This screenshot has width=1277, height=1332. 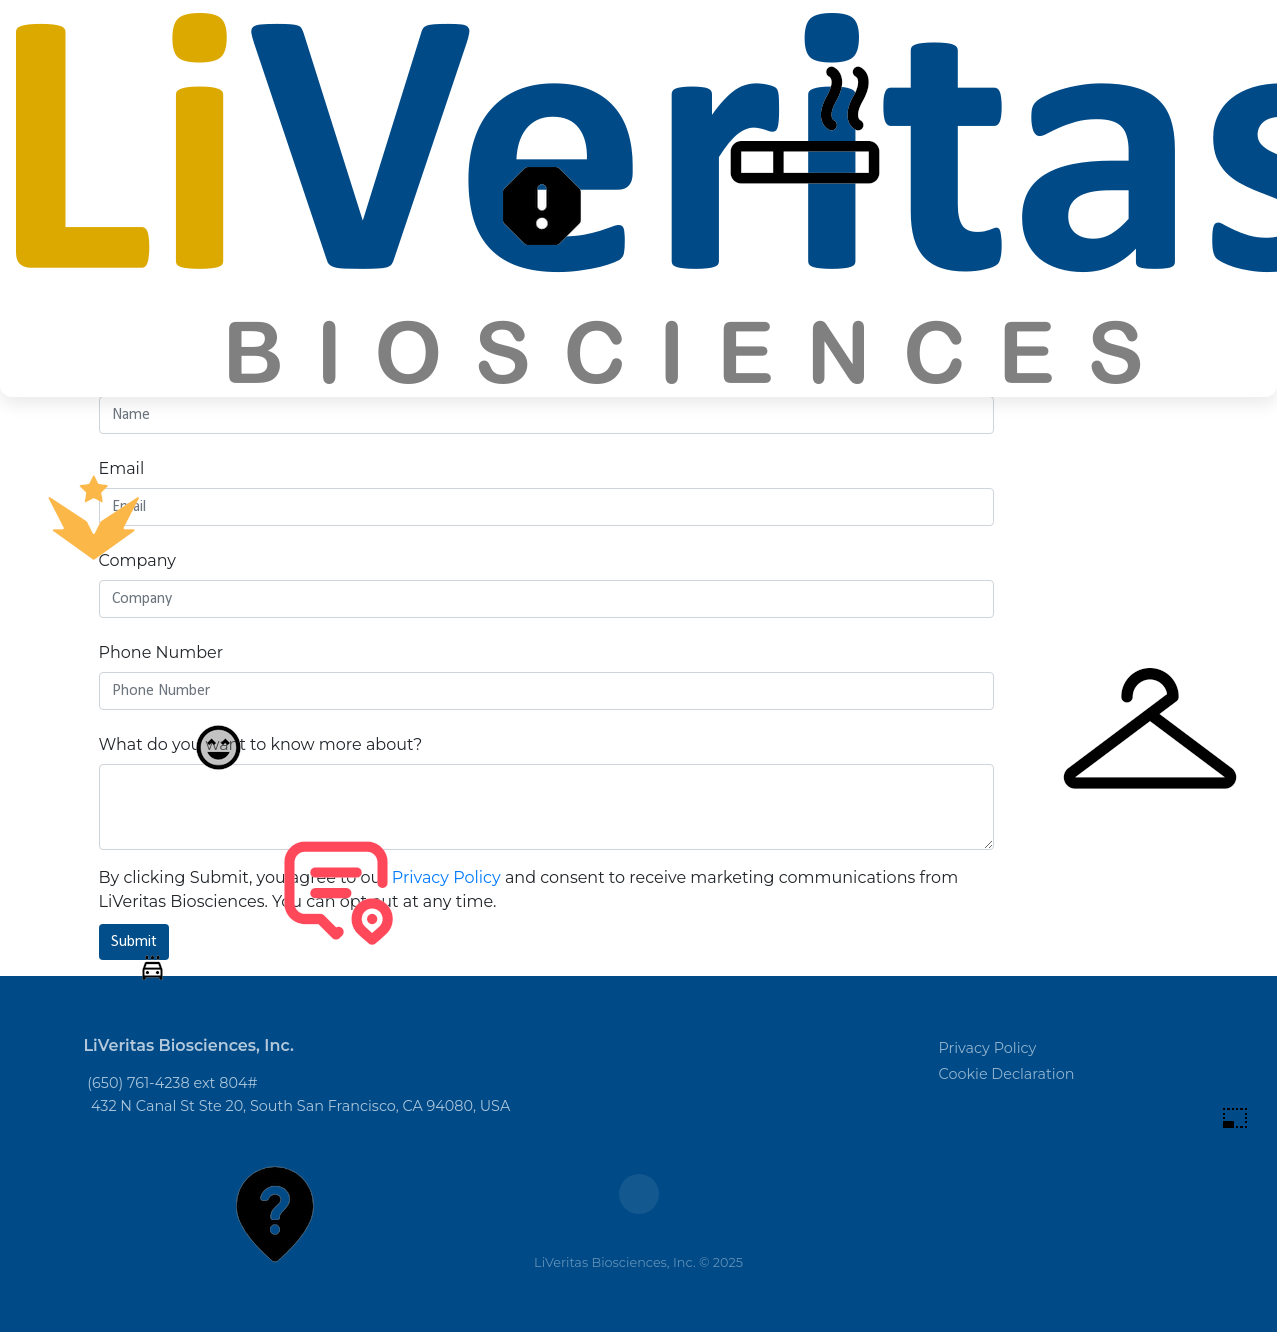 I want to click on indicates a designated smoking area, so click(x=805, y=141).